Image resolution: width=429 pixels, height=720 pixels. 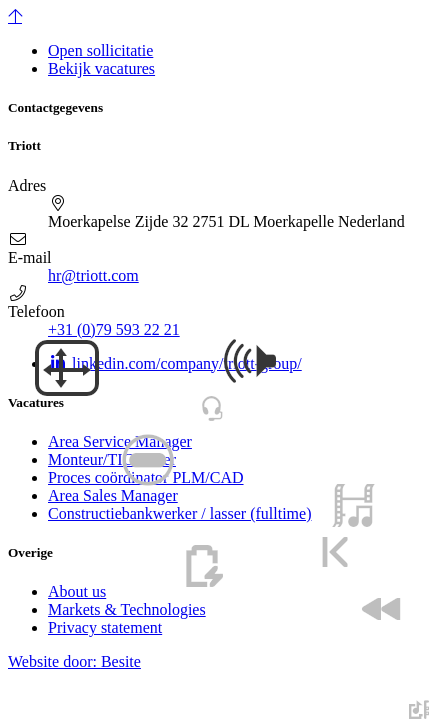 What do you see at coordinates (353, 505) in the screenshot?
I see `access multimedia applications` at bounding box center [353, 505].